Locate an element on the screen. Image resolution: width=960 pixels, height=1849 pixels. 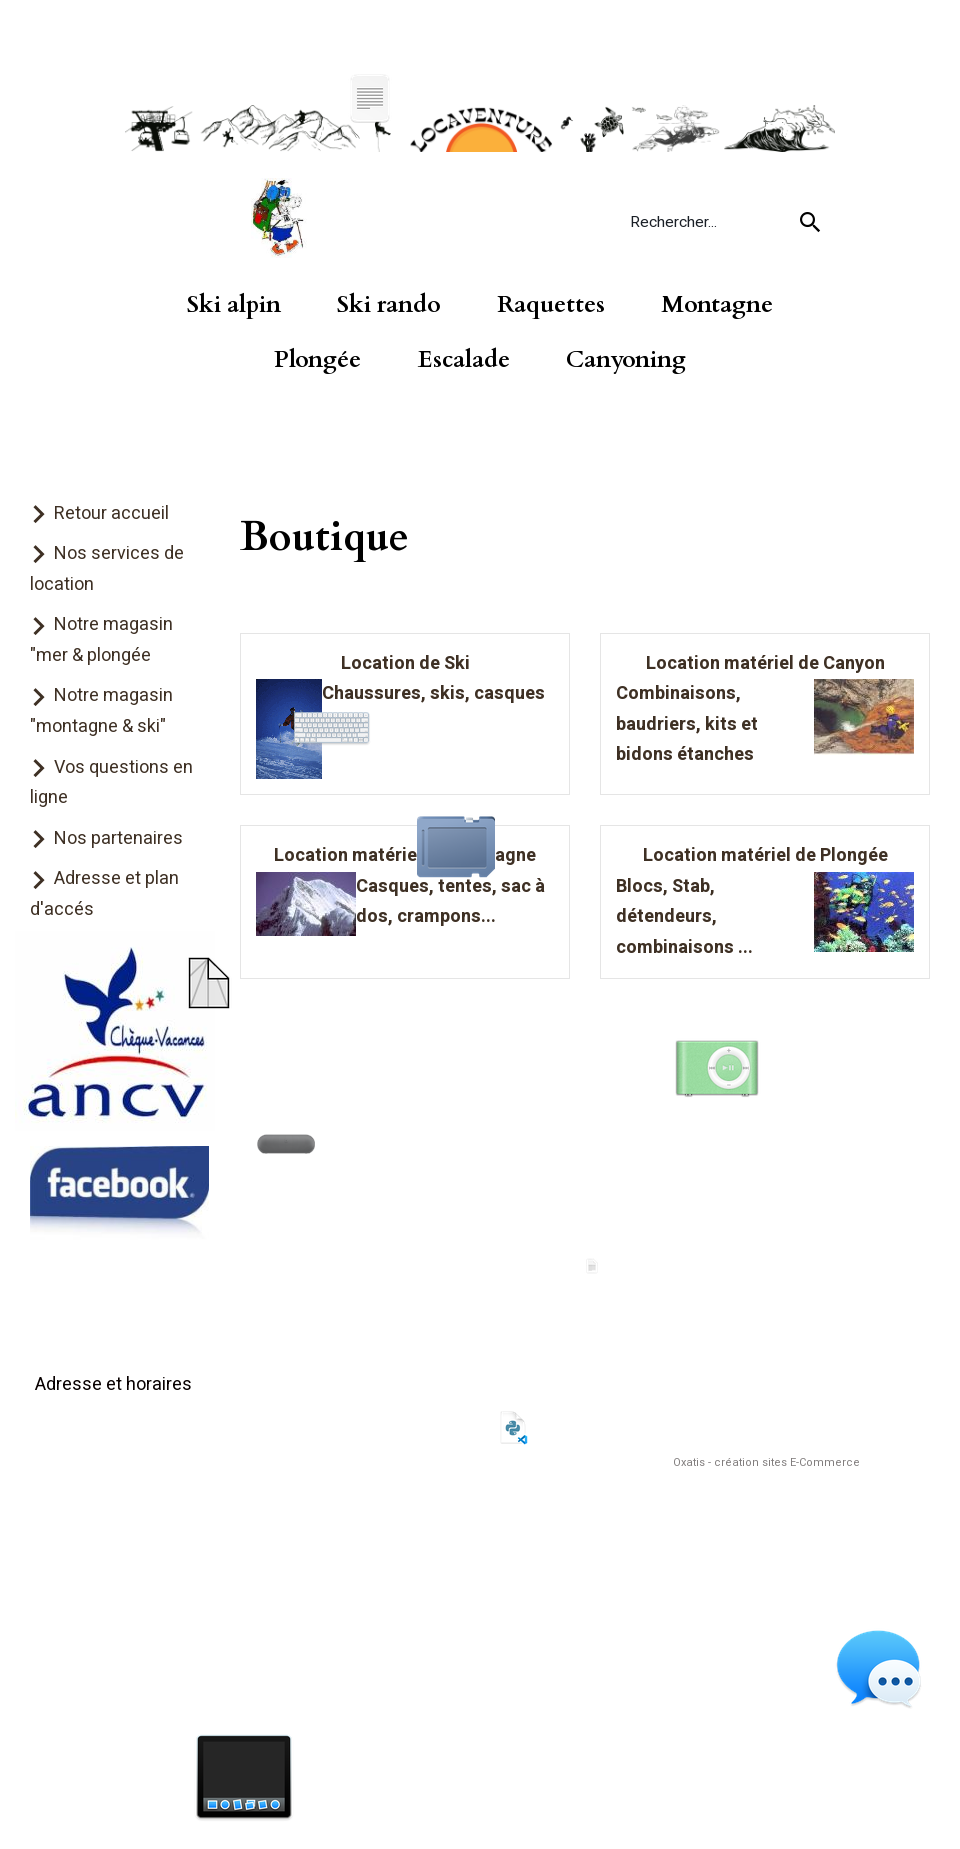
a wine configuration or initialization file is located at coordinates (592, 1266).